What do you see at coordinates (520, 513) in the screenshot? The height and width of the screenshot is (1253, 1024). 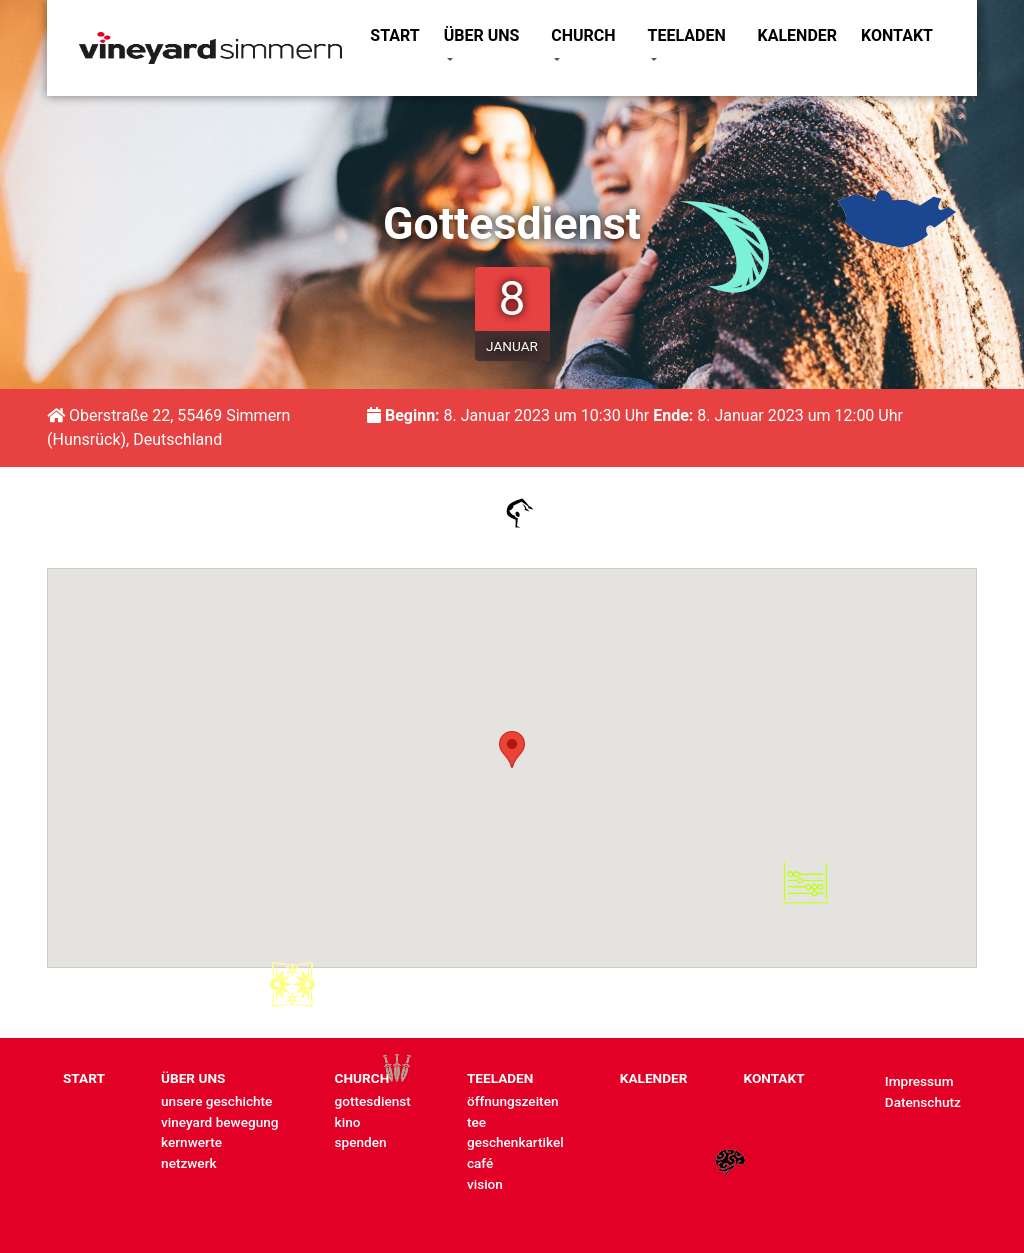 I see `indicates flexibility or acrobatics skill` at bounding box center [520, 513].